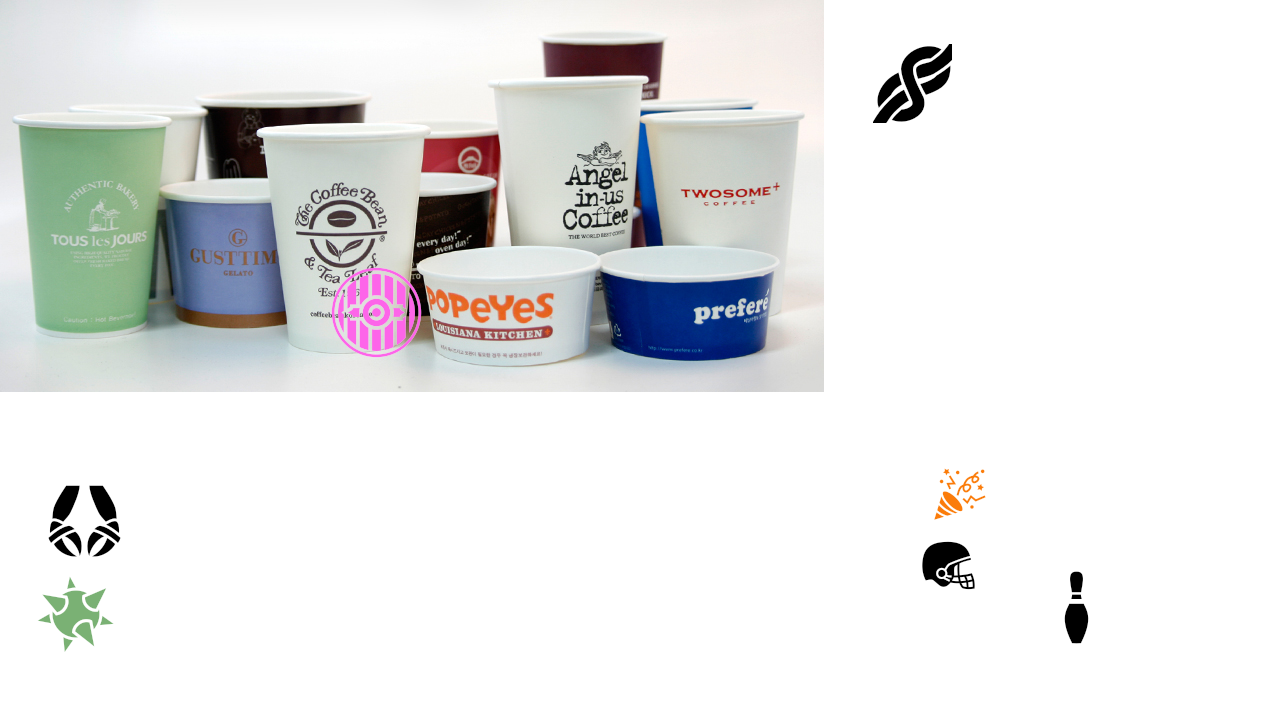 The image size is (1280, 720). I want to click on indicates a connection or link between items, so click(912, 83).